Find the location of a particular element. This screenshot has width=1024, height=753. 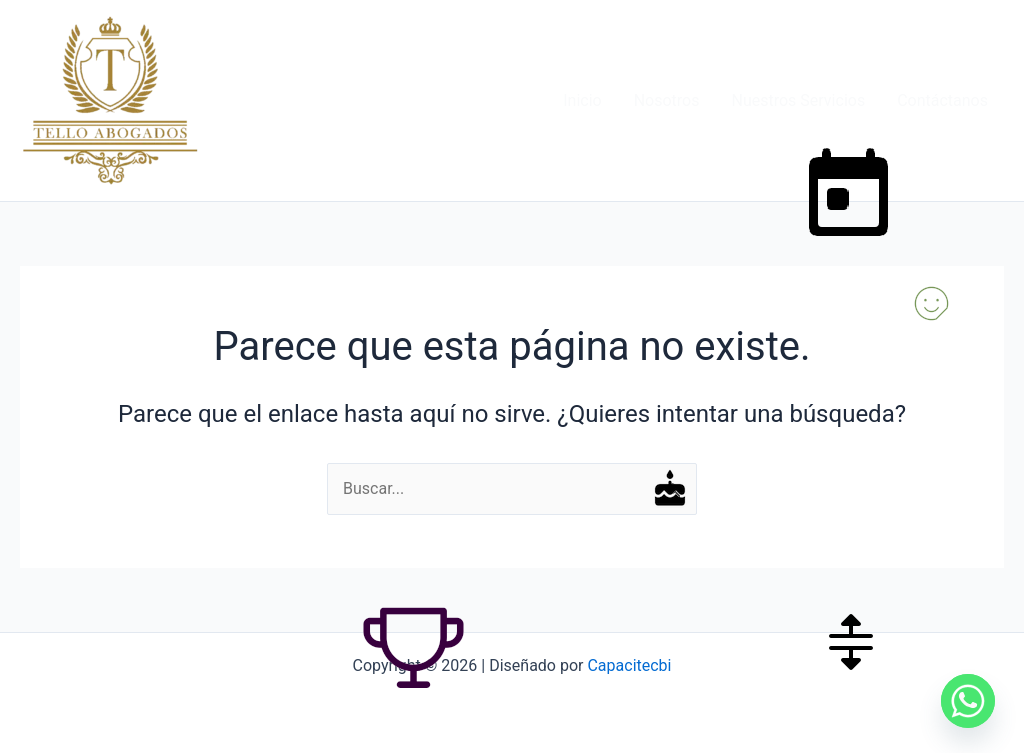

add a sticker to your message is located at coordinates (931, 303).